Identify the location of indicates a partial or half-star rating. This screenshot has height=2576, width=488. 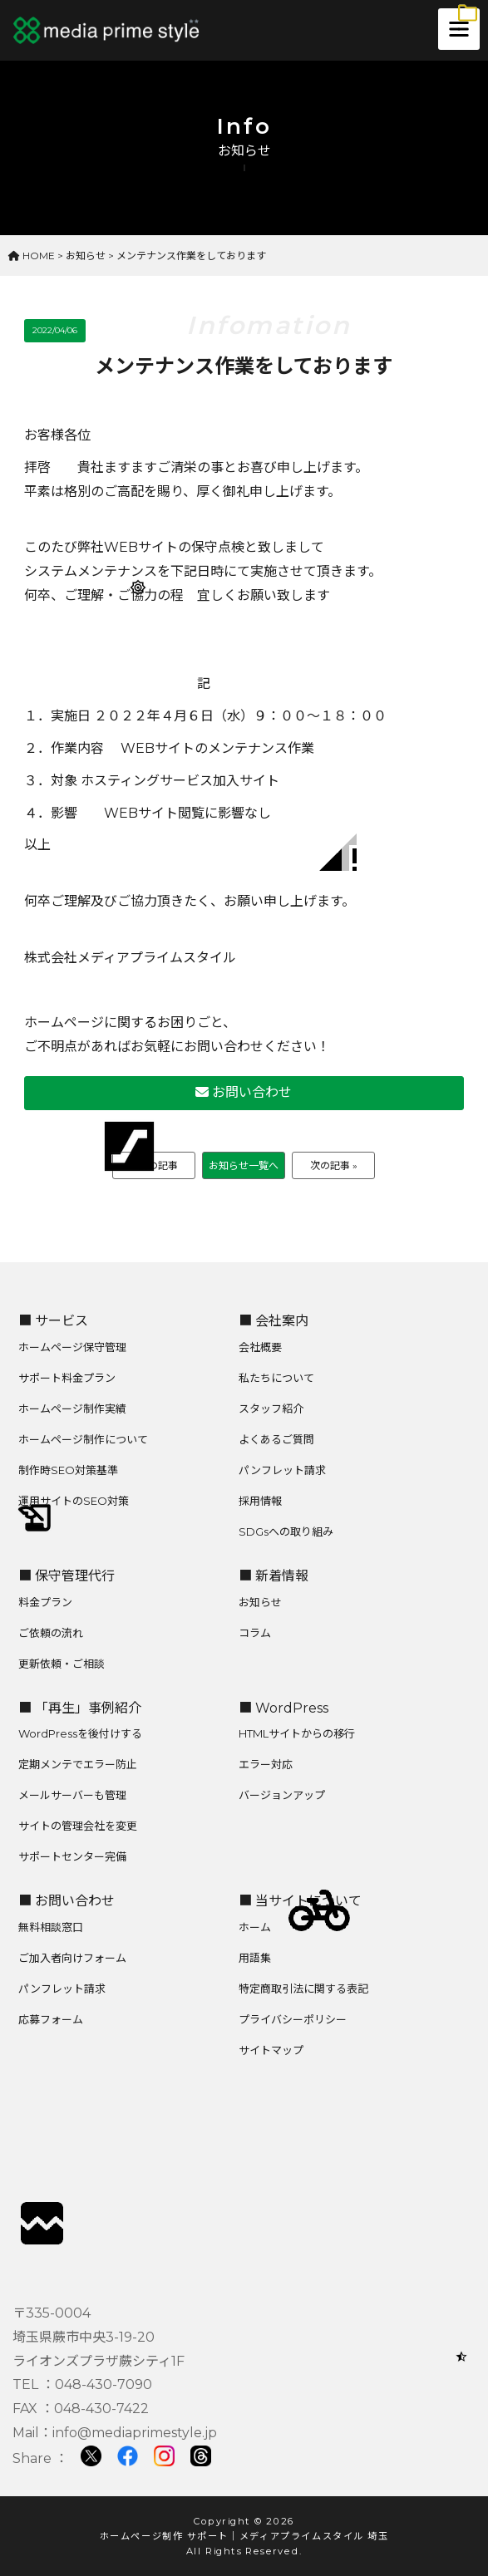
(461, 2357).